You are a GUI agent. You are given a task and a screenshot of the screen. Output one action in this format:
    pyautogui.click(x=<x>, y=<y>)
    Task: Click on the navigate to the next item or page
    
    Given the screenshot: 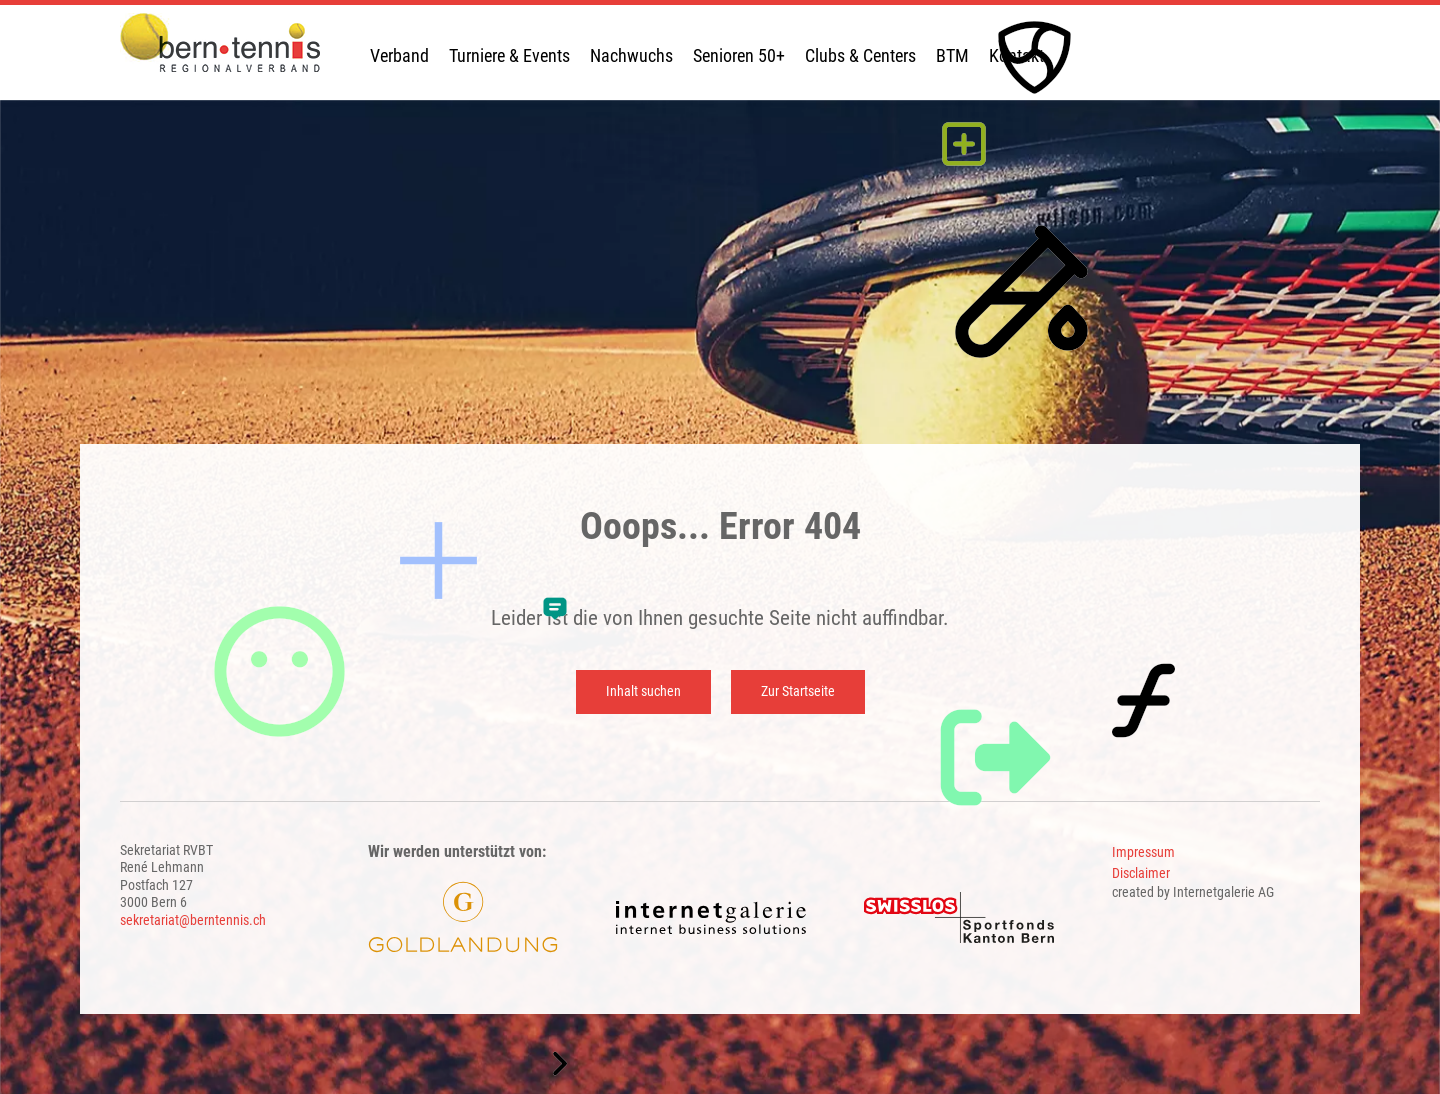 What is the action you would take?
    pyautogui.click(x=559, y=1063)
    